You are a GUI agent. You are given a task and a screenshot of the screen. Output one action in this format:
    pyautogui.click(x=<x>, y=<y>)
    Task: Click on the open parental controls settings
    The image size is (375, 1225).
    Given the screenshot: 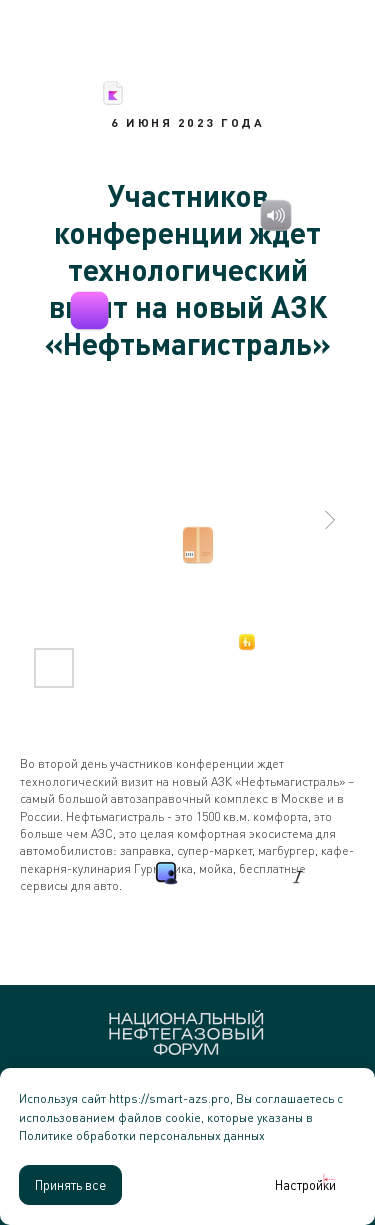 What is the action you would take?
    pyautogui.click(x=247, y=642)
    